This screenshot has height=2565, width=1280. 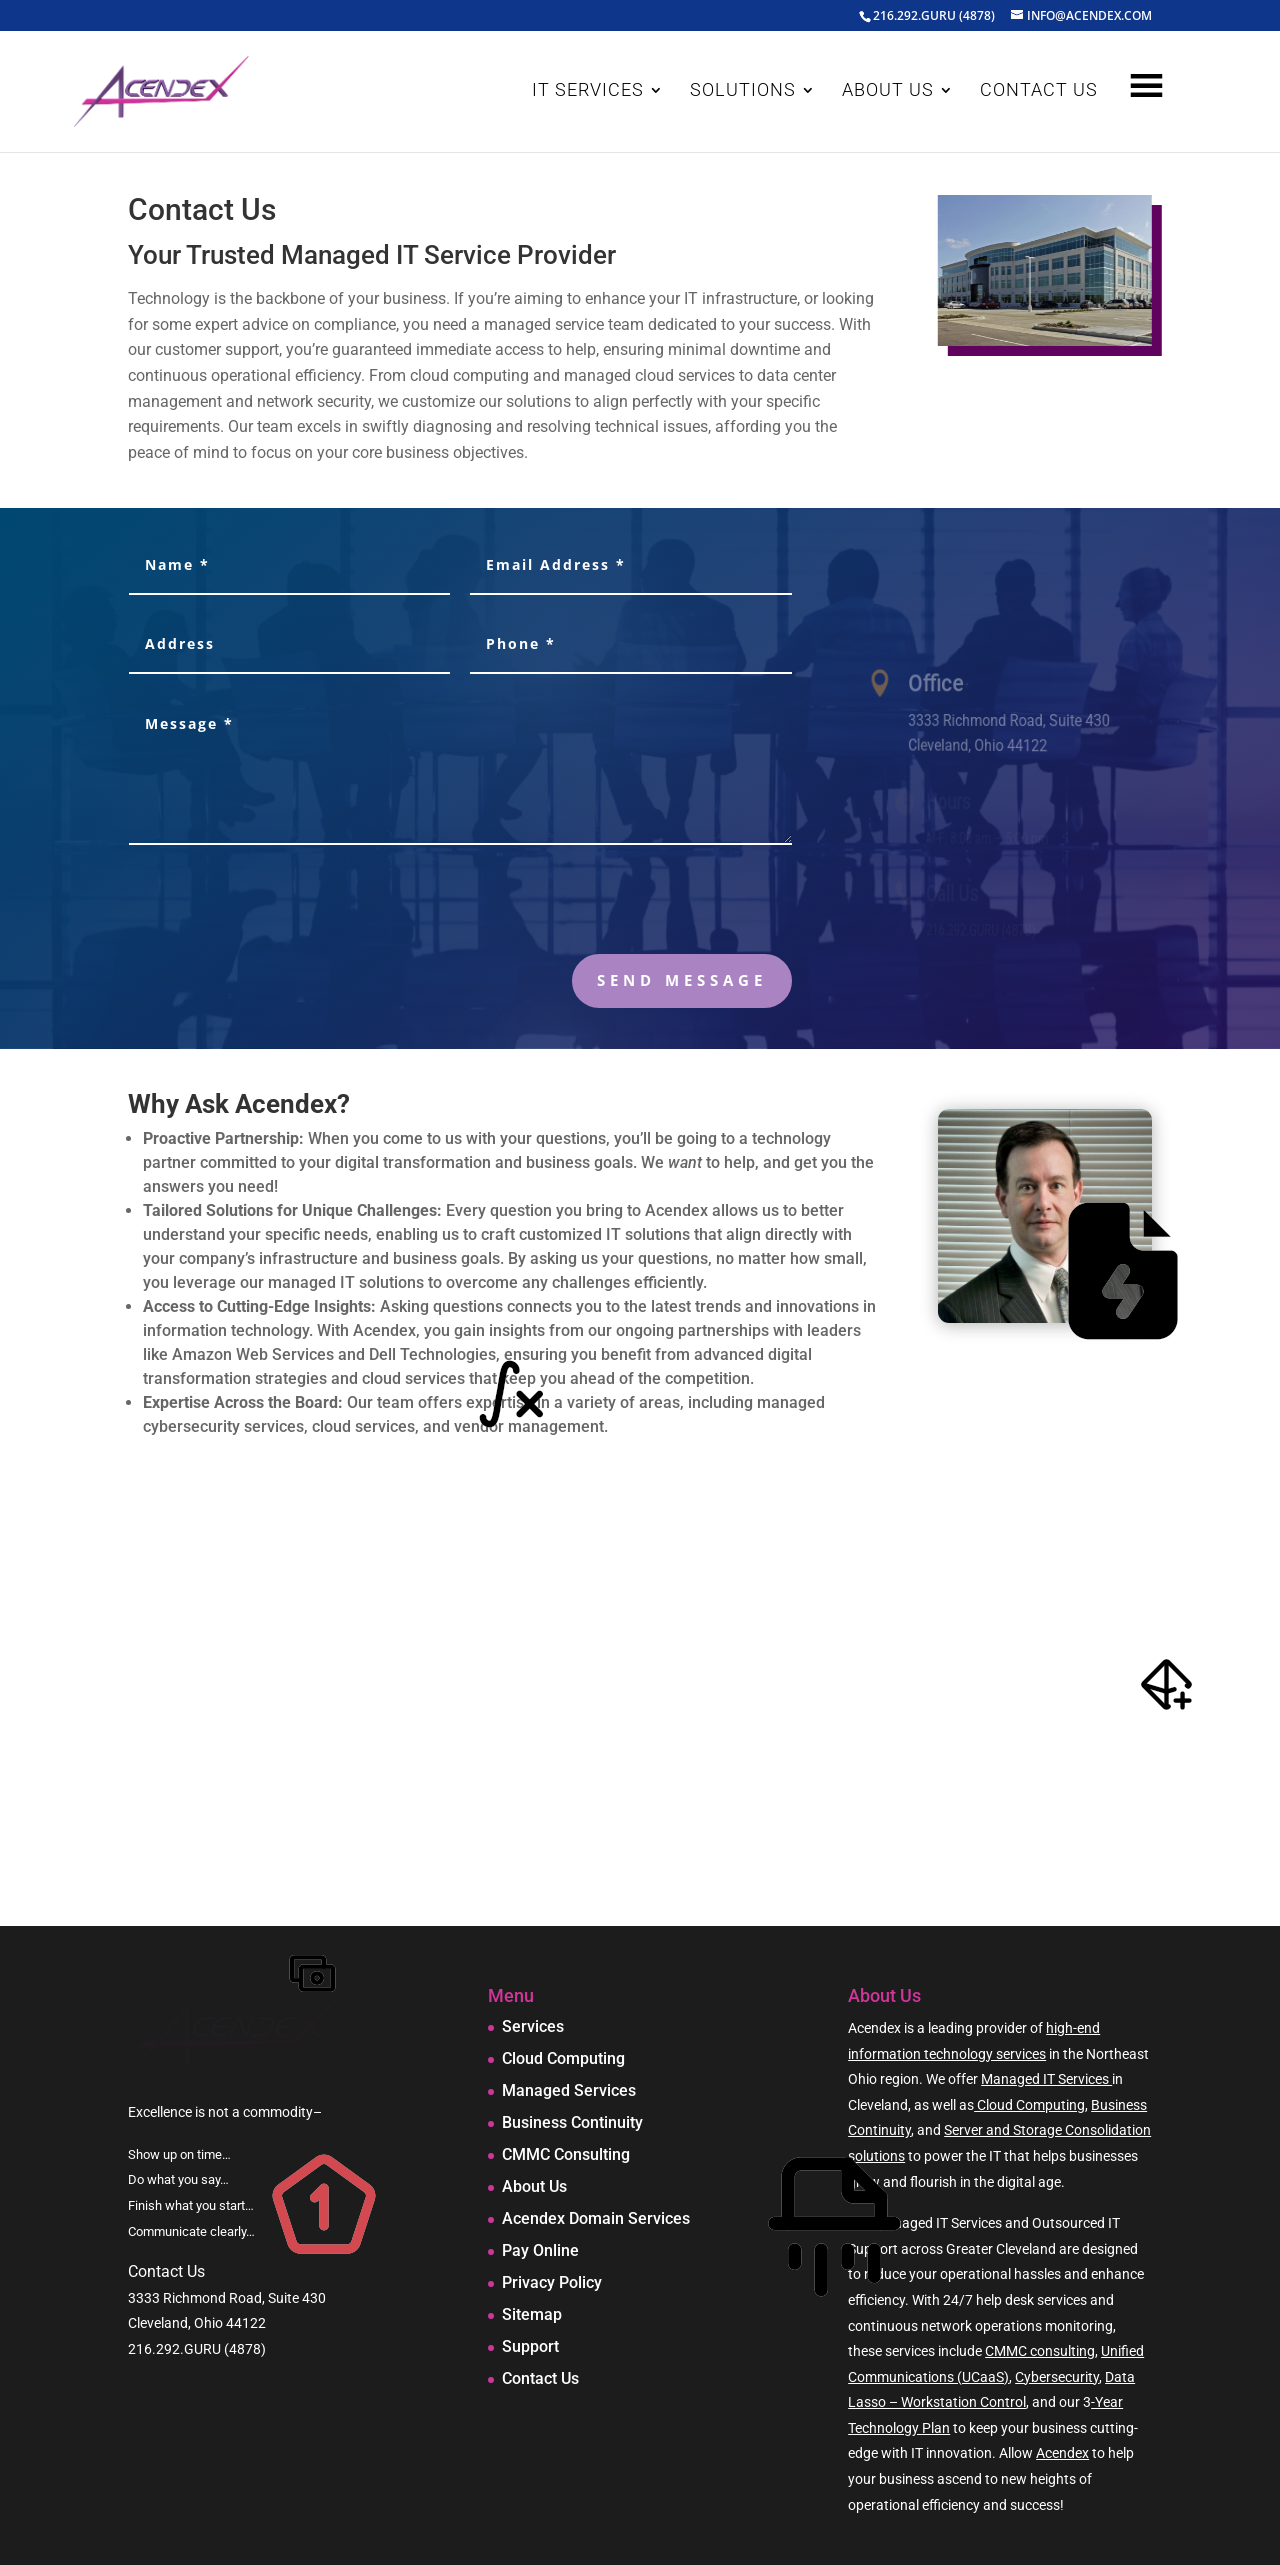 What do you see at coordinates (312, 1973) in the screenshot?
I see `view cash or payment options` at bounding box center [312, 1973].